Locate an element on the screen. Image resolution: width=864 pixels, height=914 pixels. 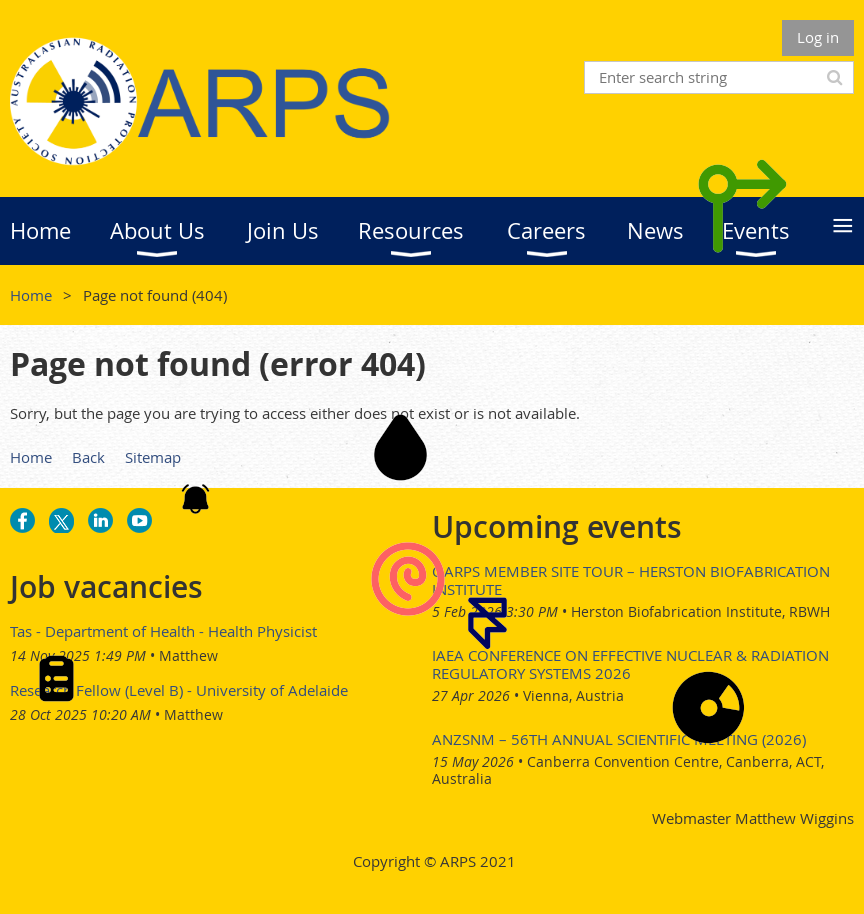
debian linux operating system logo is located at coordinates (408, 579).